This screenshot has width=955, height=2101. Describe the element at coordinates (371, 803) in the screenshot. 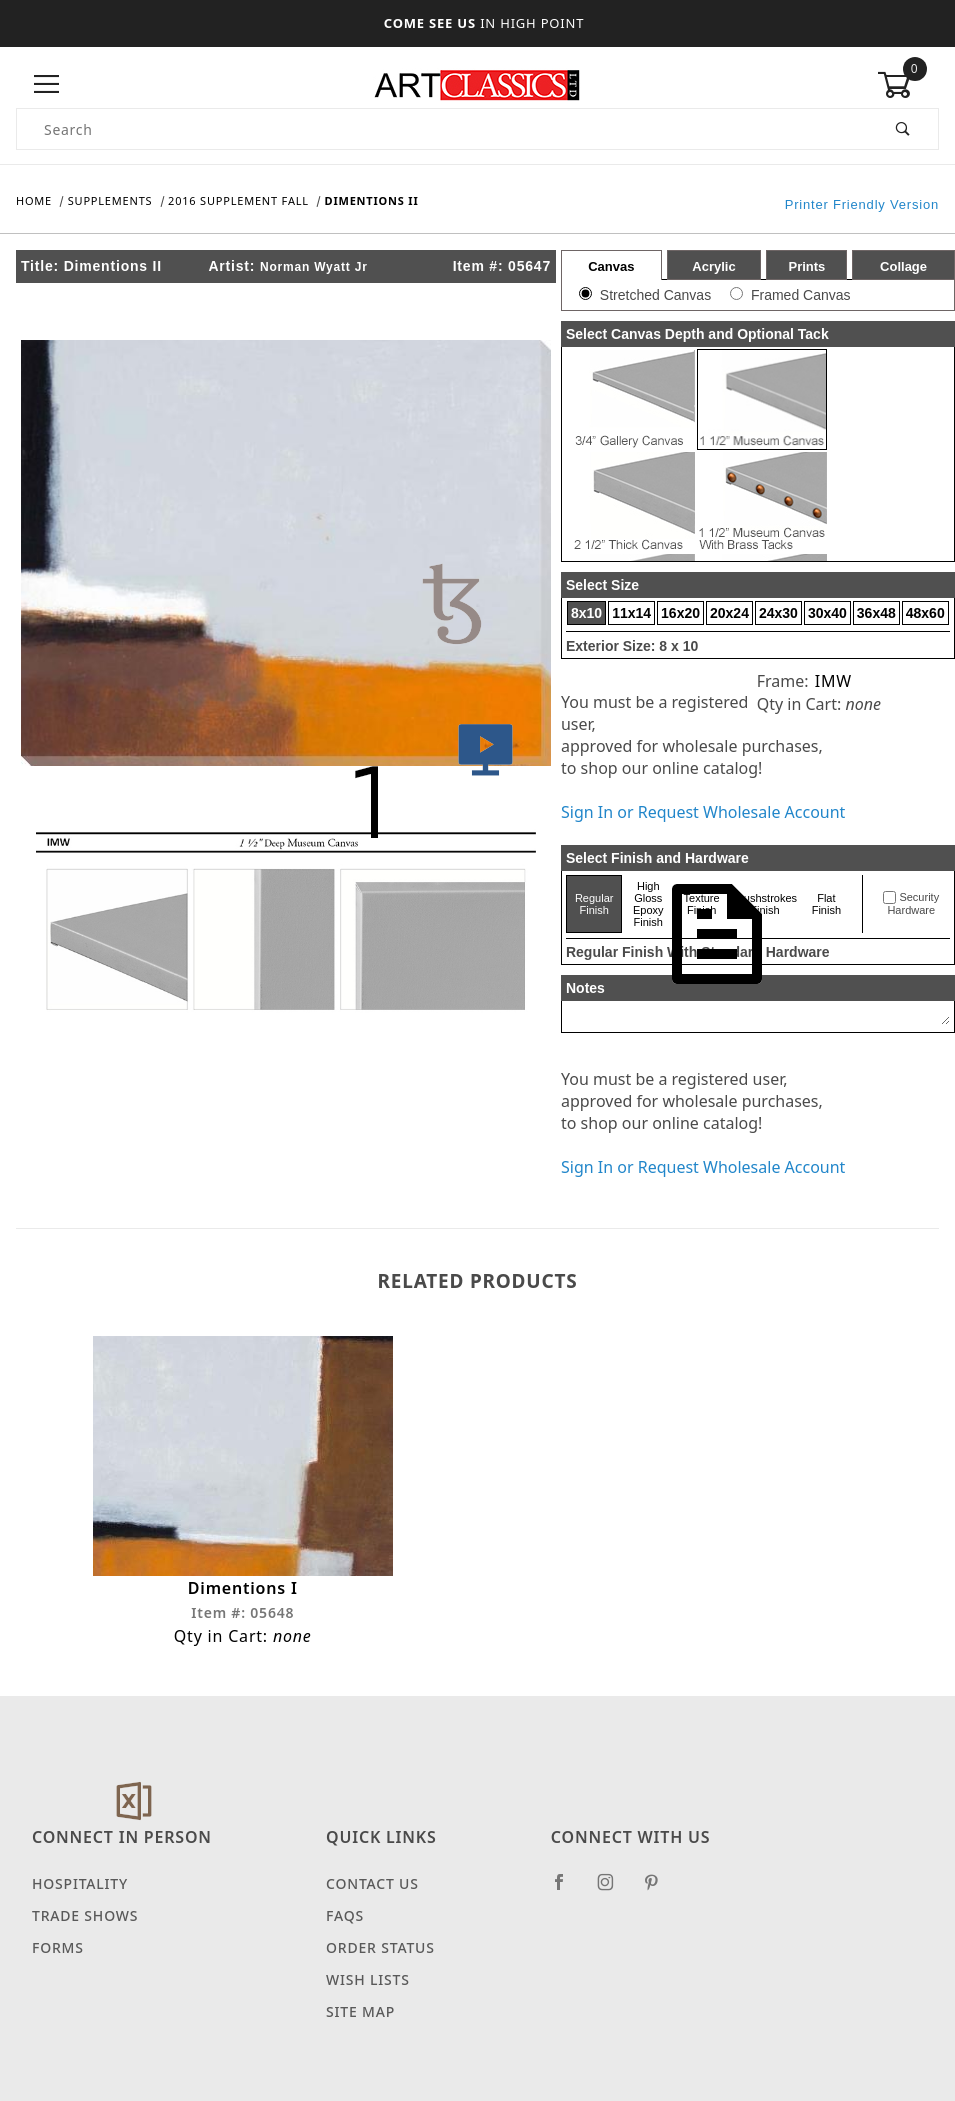

I see `indicates first item or top priority` at that location.